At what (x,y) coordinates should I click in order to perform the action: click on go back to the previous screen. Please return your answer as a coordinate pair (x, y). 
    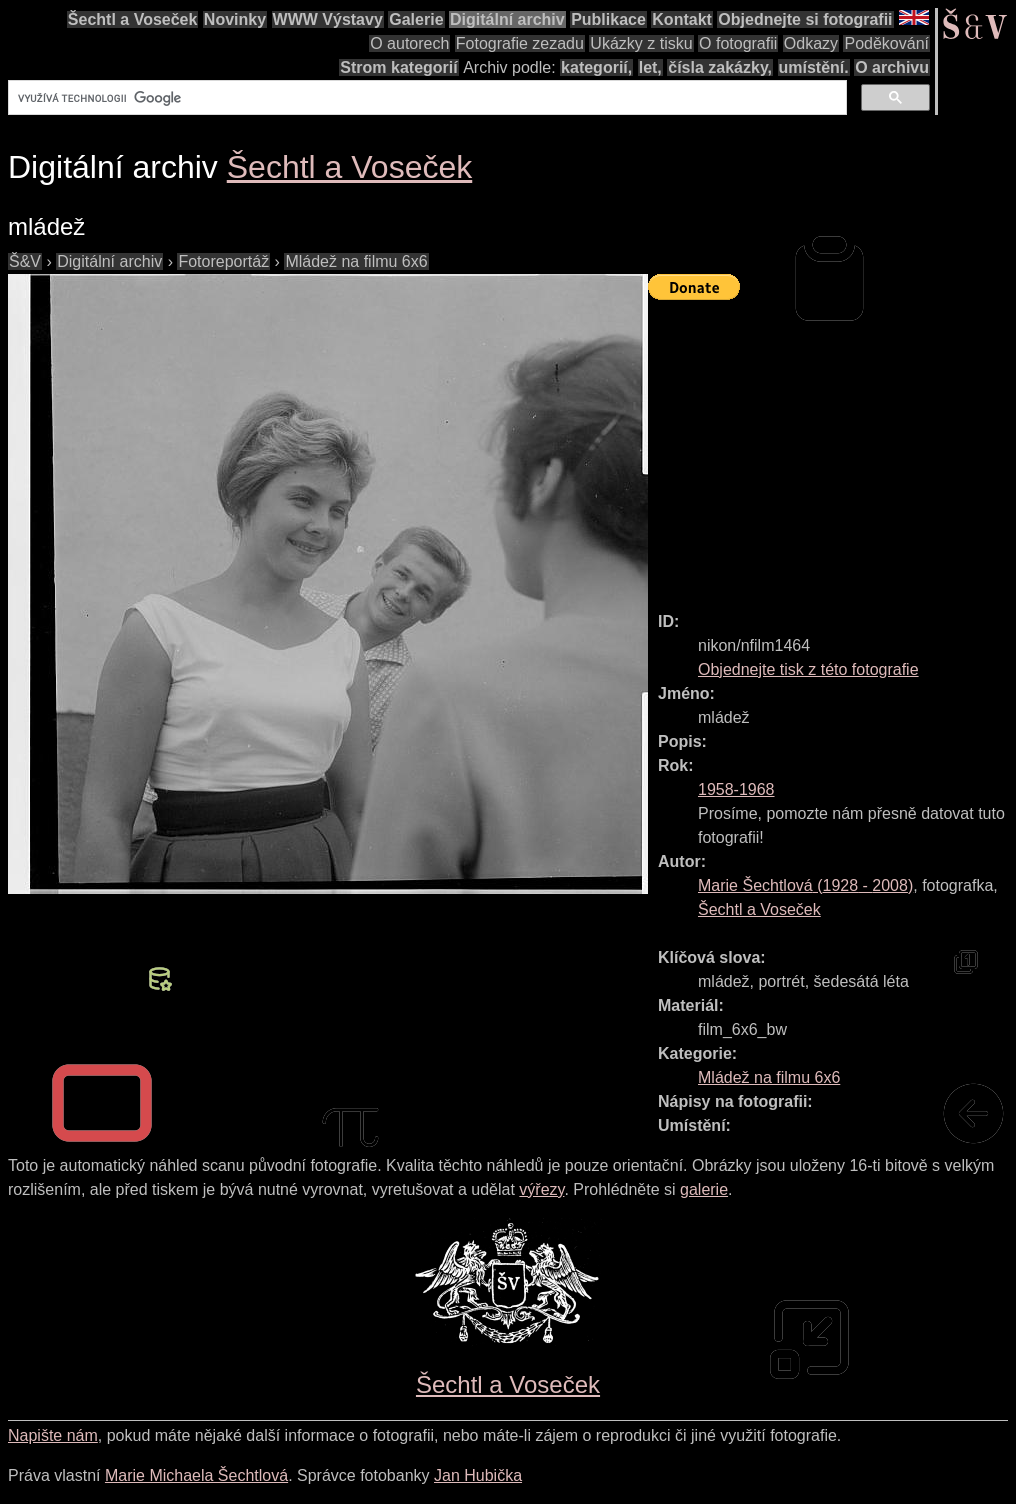
    Looking at the image, I should click on (973, 1113).